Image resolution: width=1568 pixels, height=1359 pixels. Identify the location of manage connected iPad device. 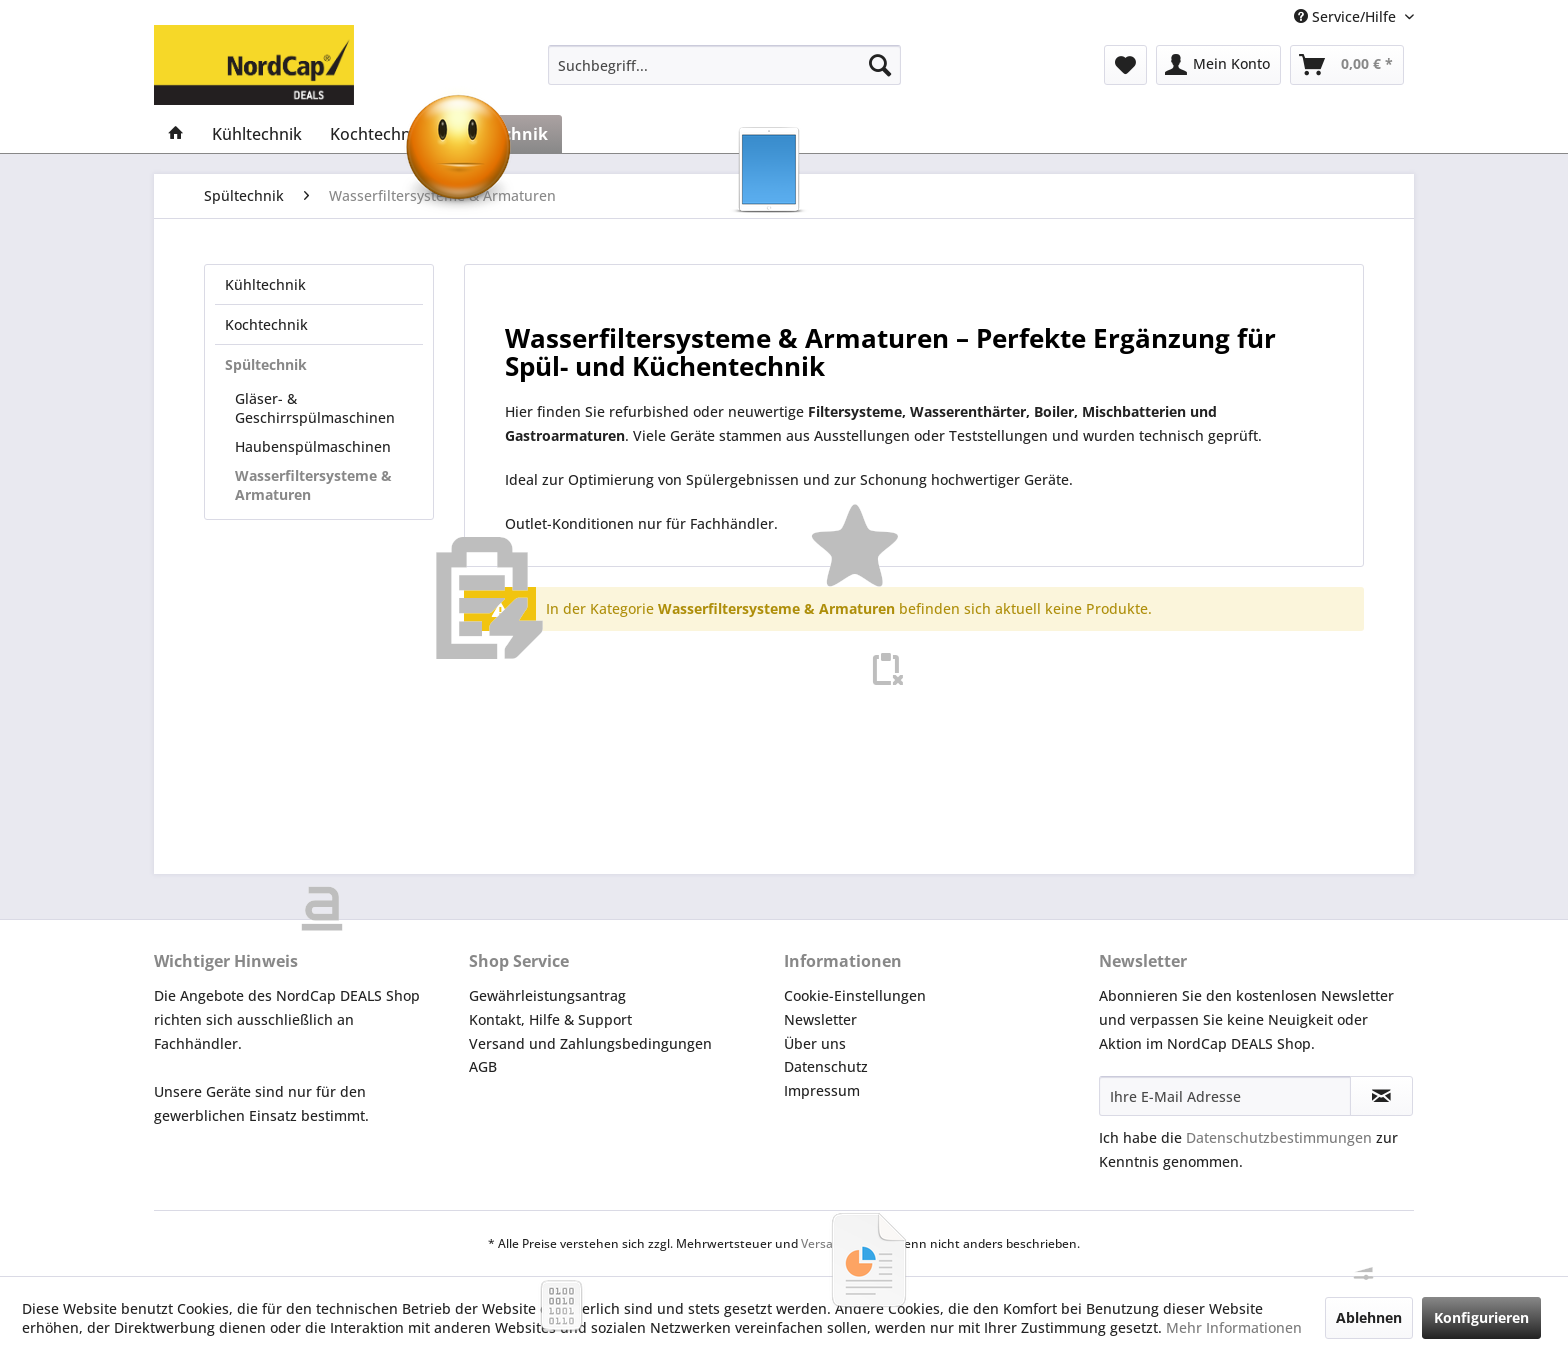
(769, 169).